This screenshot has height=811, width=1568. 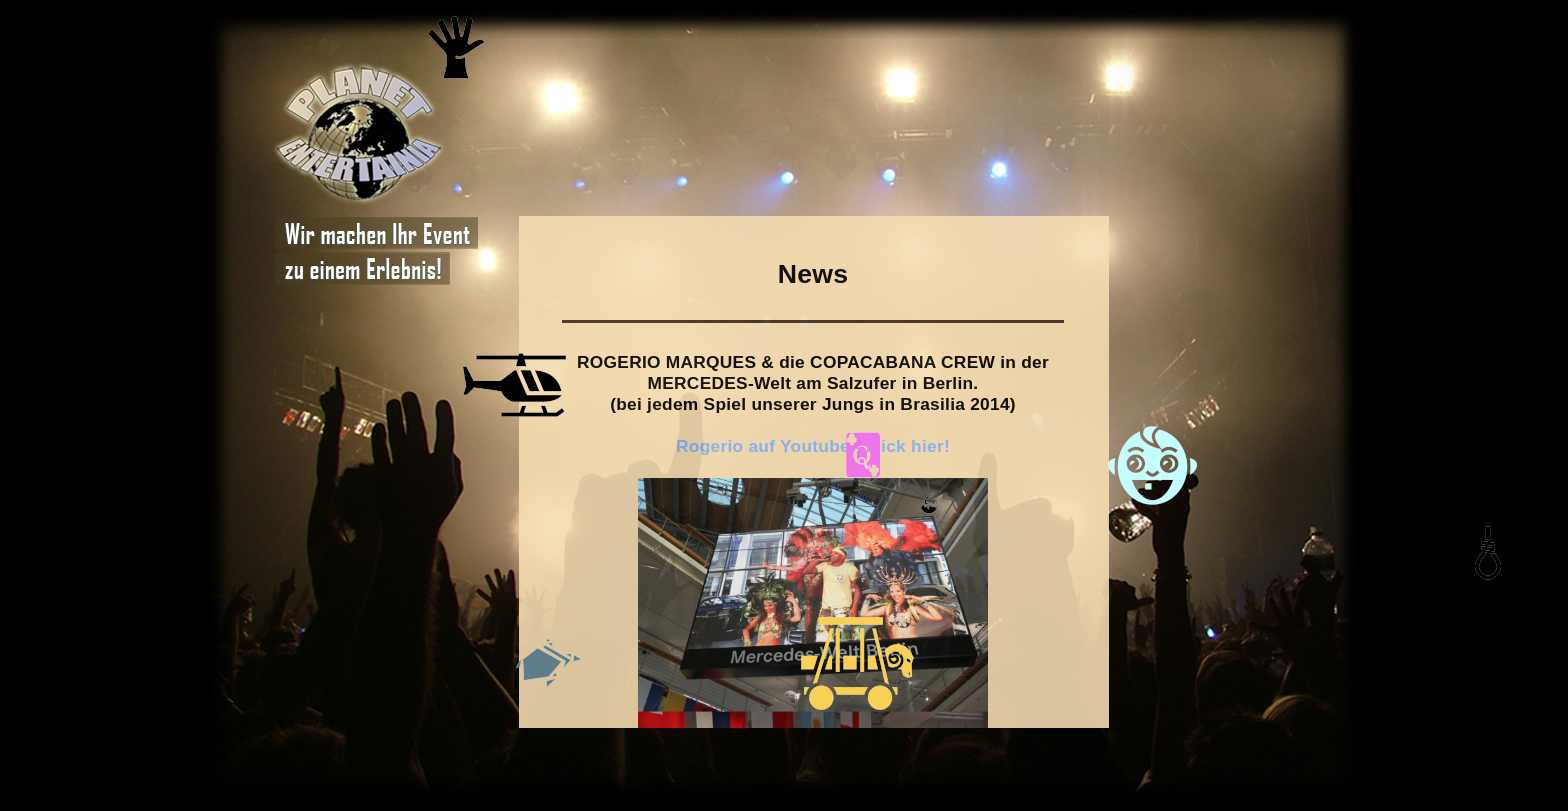 What do you see at coordinates (1152, 465) in the screenshot?
I see `access parenting or baby-related features` at bounding box center [1152, 465].